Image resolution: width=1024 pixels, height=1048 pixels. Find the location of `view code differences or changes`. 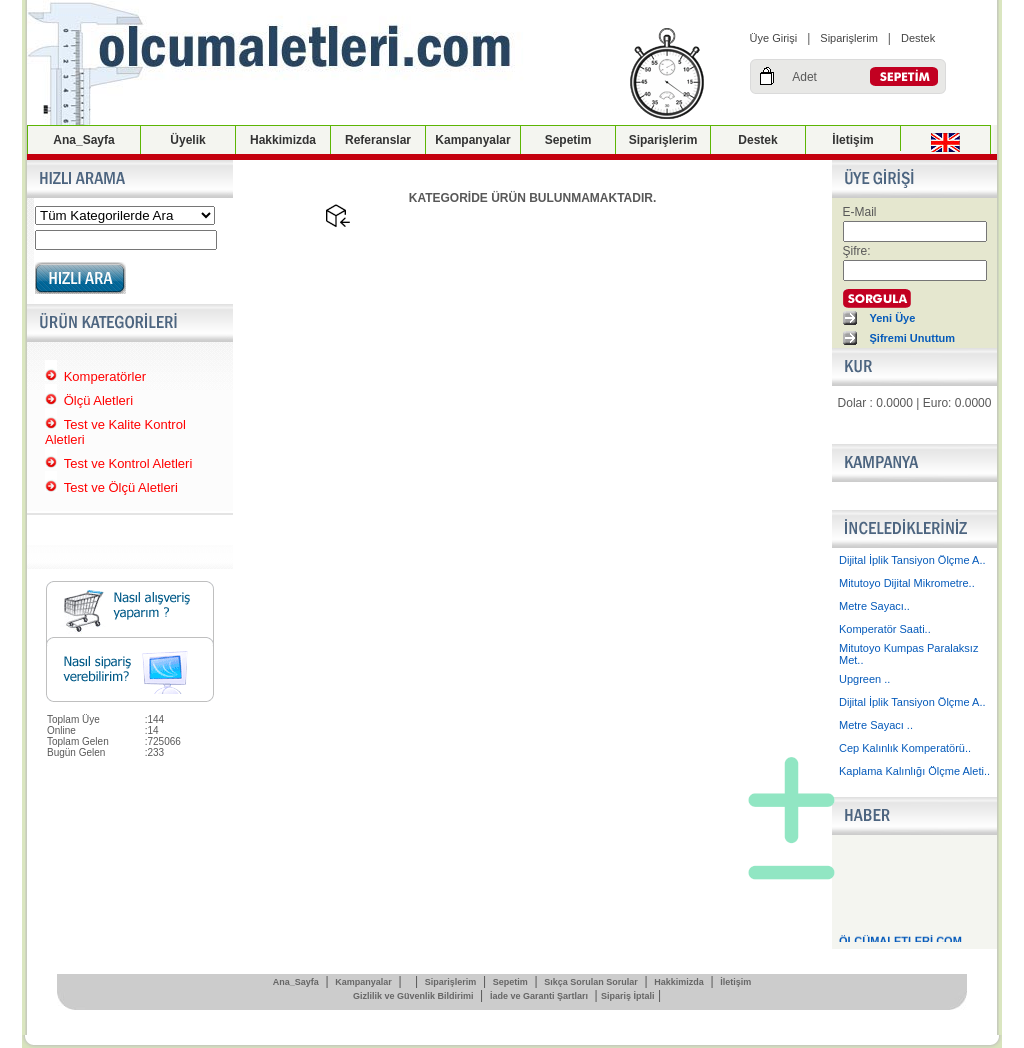

view code differences or changes is located at coordinates (791, 820).